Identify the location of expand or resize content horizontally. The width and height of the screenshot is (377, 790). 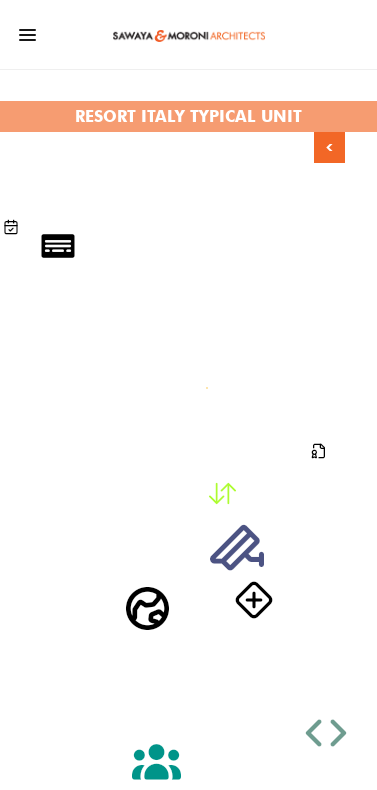
(326, 733).